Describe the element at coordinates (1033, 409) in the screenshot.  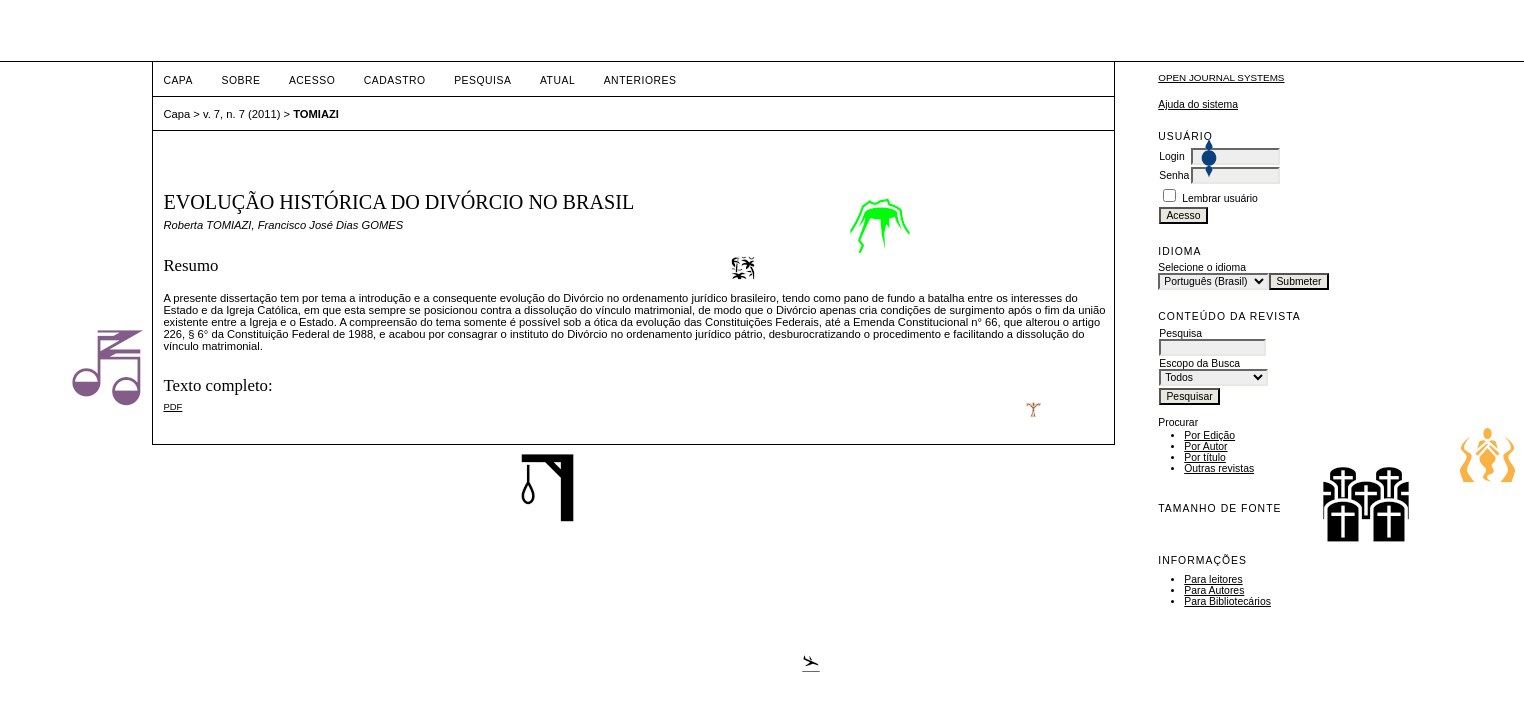
I see `indicates a farm or agricultural game section` at that location.